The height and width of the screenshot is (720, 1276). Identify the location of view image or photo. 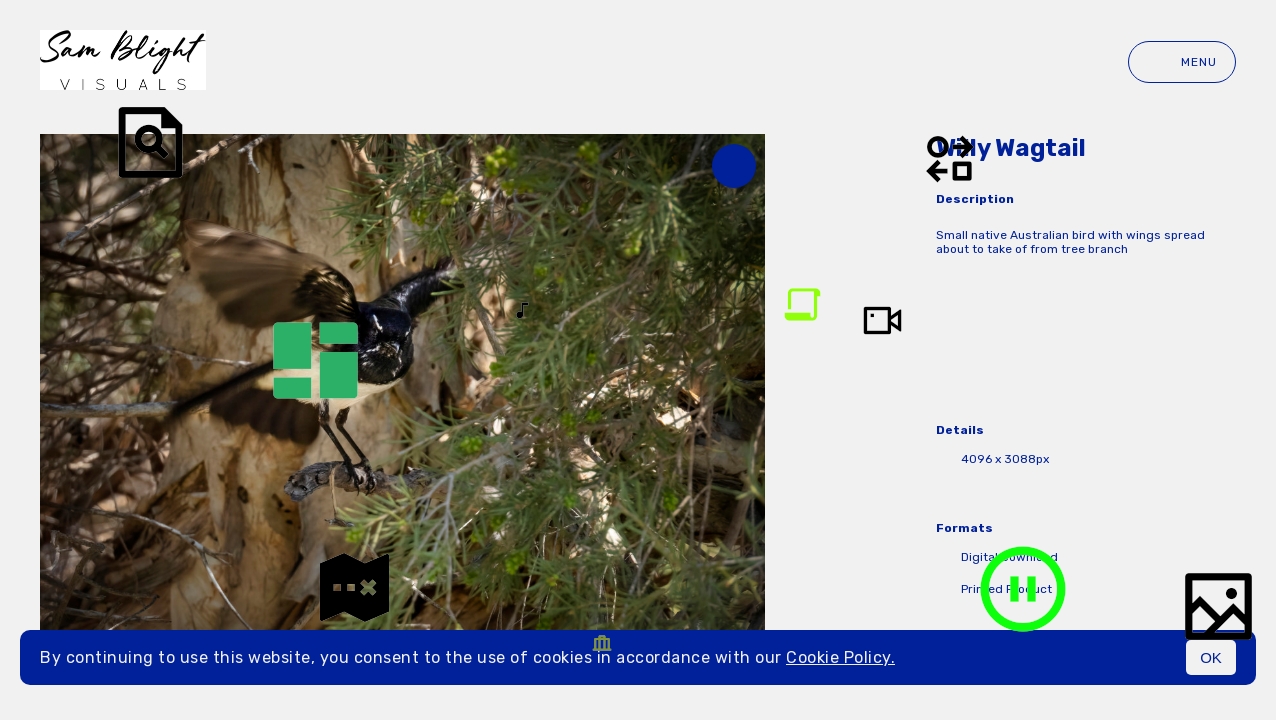
(1218, 606).